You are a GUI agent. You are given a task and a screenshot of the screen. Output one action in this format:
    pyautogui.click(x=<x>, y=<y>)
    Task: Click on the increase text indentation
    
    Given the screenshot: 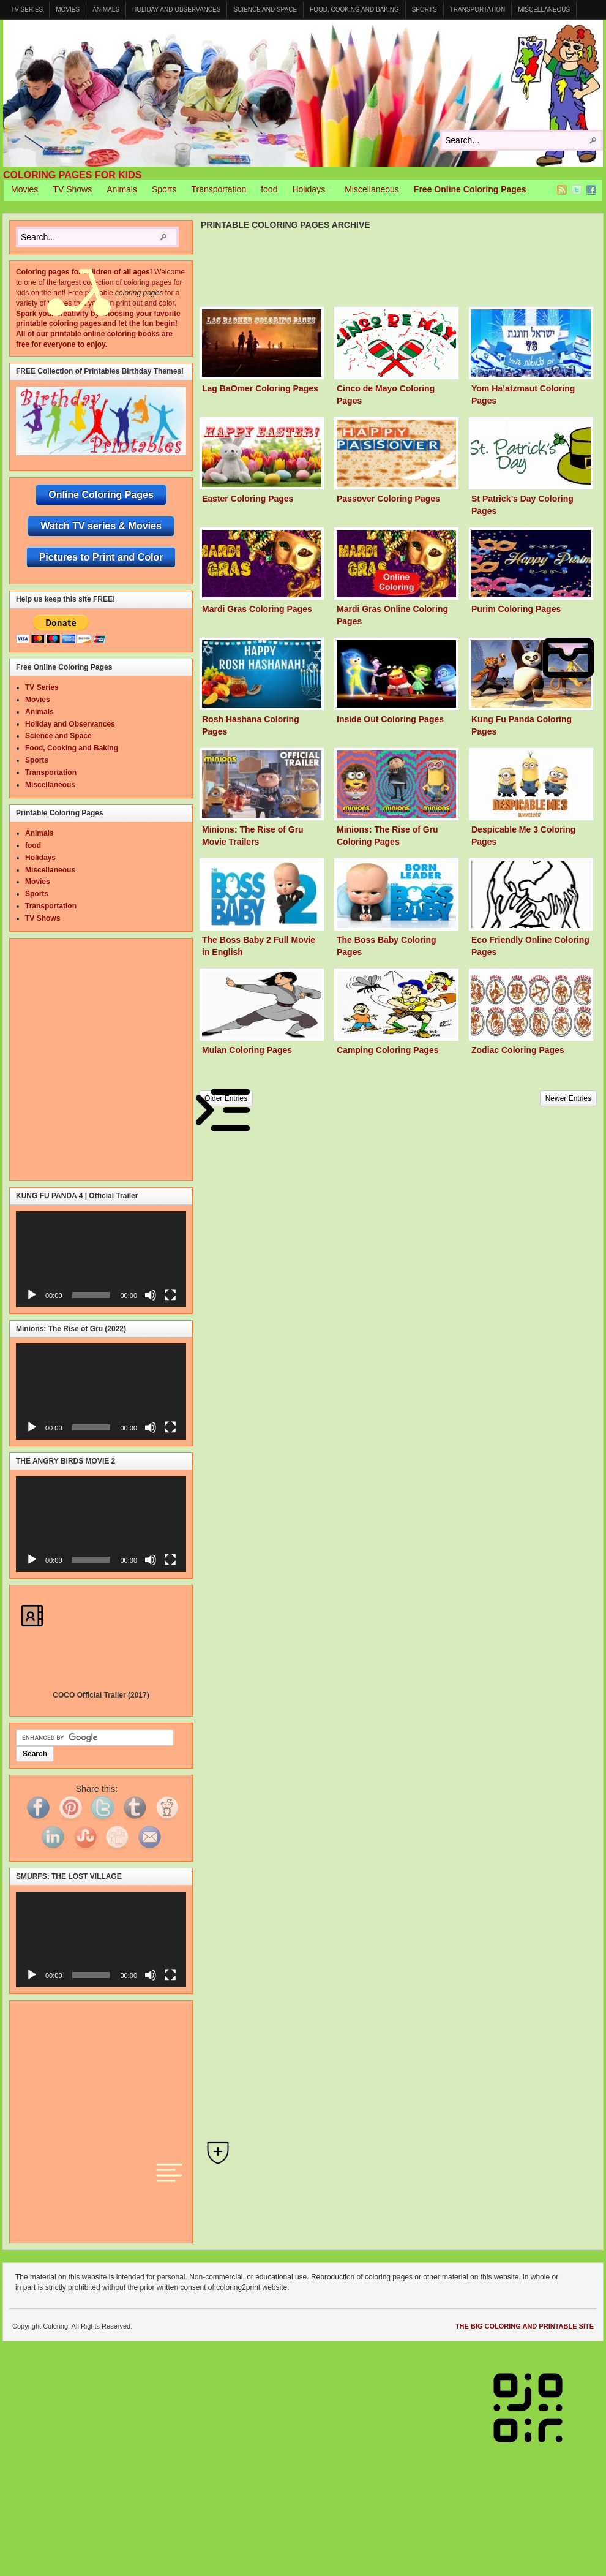 What is the action you would take?
    pyautogui.click(x=223, y=1110)
    